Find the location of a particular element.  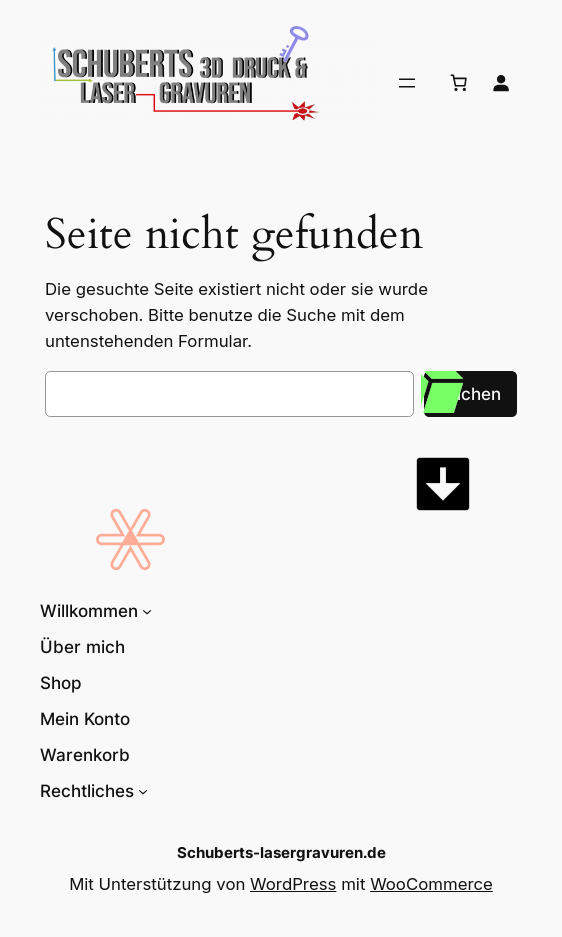

open tuta secure email app is located at coordinates (442, 392).